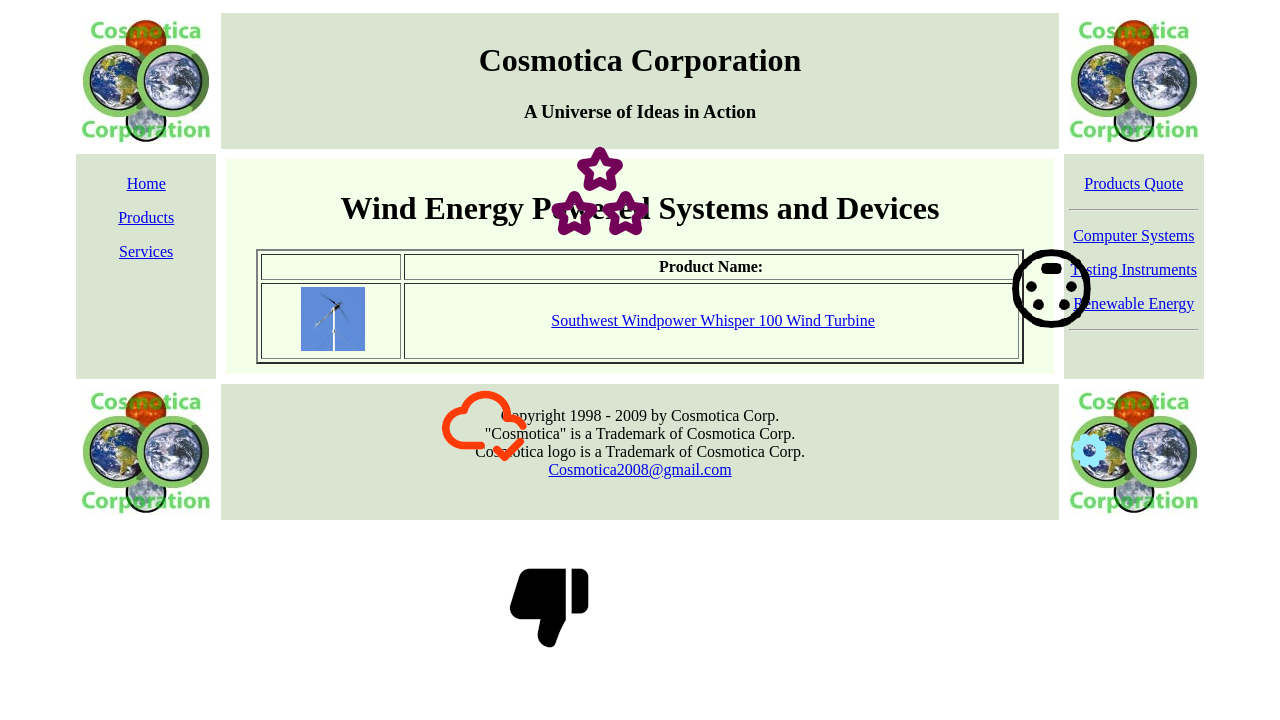 The width and height of the screenshot is (1280, 720). I want to click on view ratings or reviews, so click(600, 191).